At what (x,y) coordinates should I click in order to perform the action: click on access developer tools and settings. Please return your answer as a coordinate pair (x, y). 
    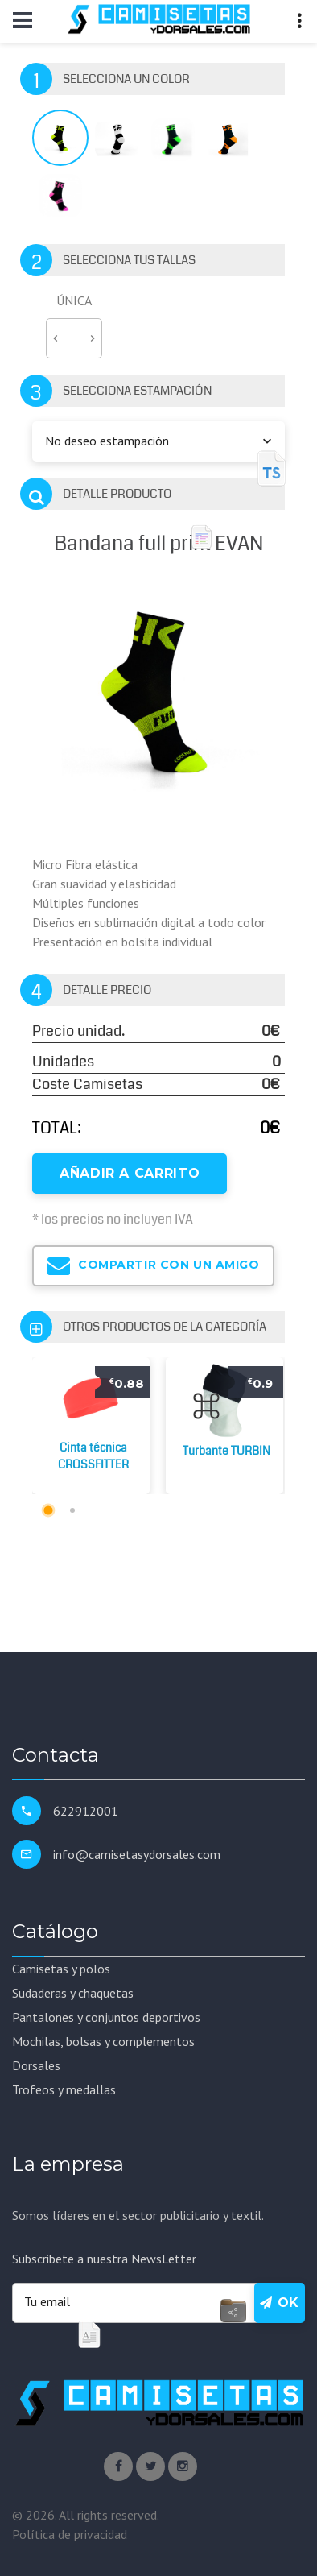
    Looking at the image, I should click on (201, 536).